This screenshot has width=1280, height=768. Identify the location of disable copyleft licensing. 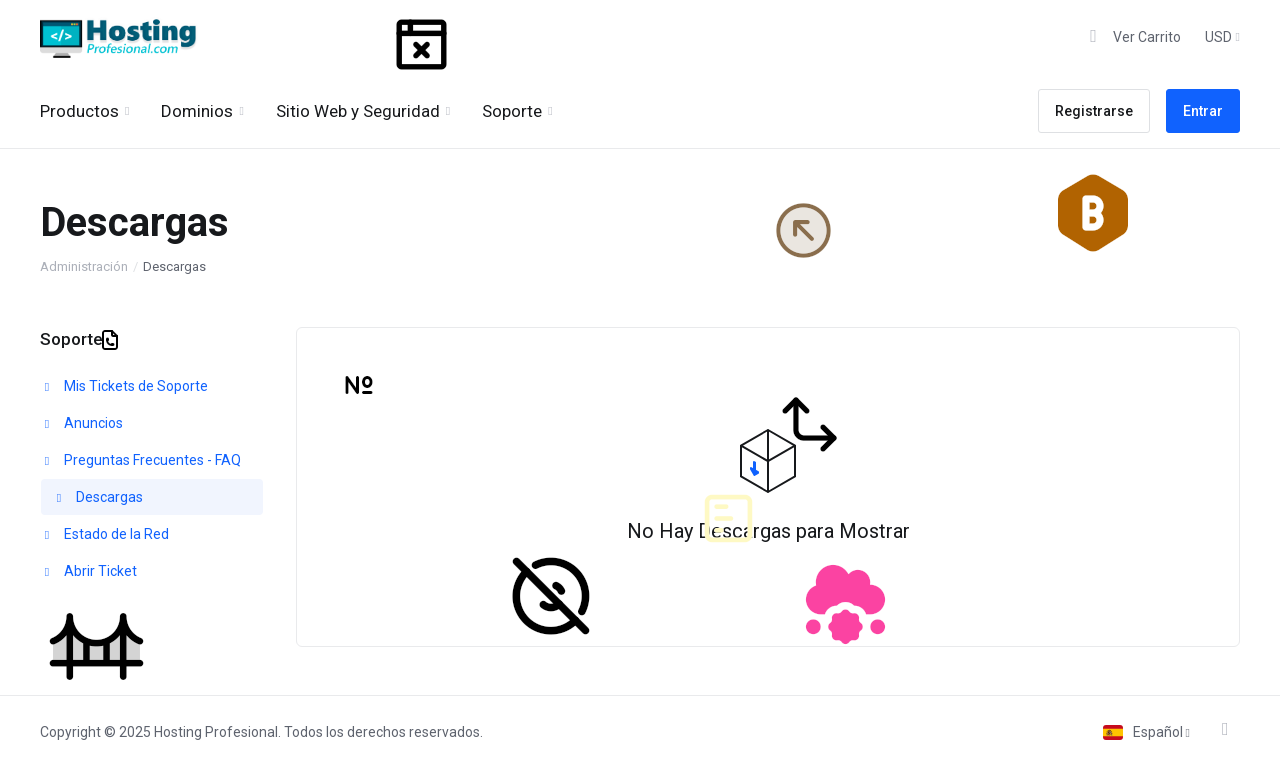
(551, 596).